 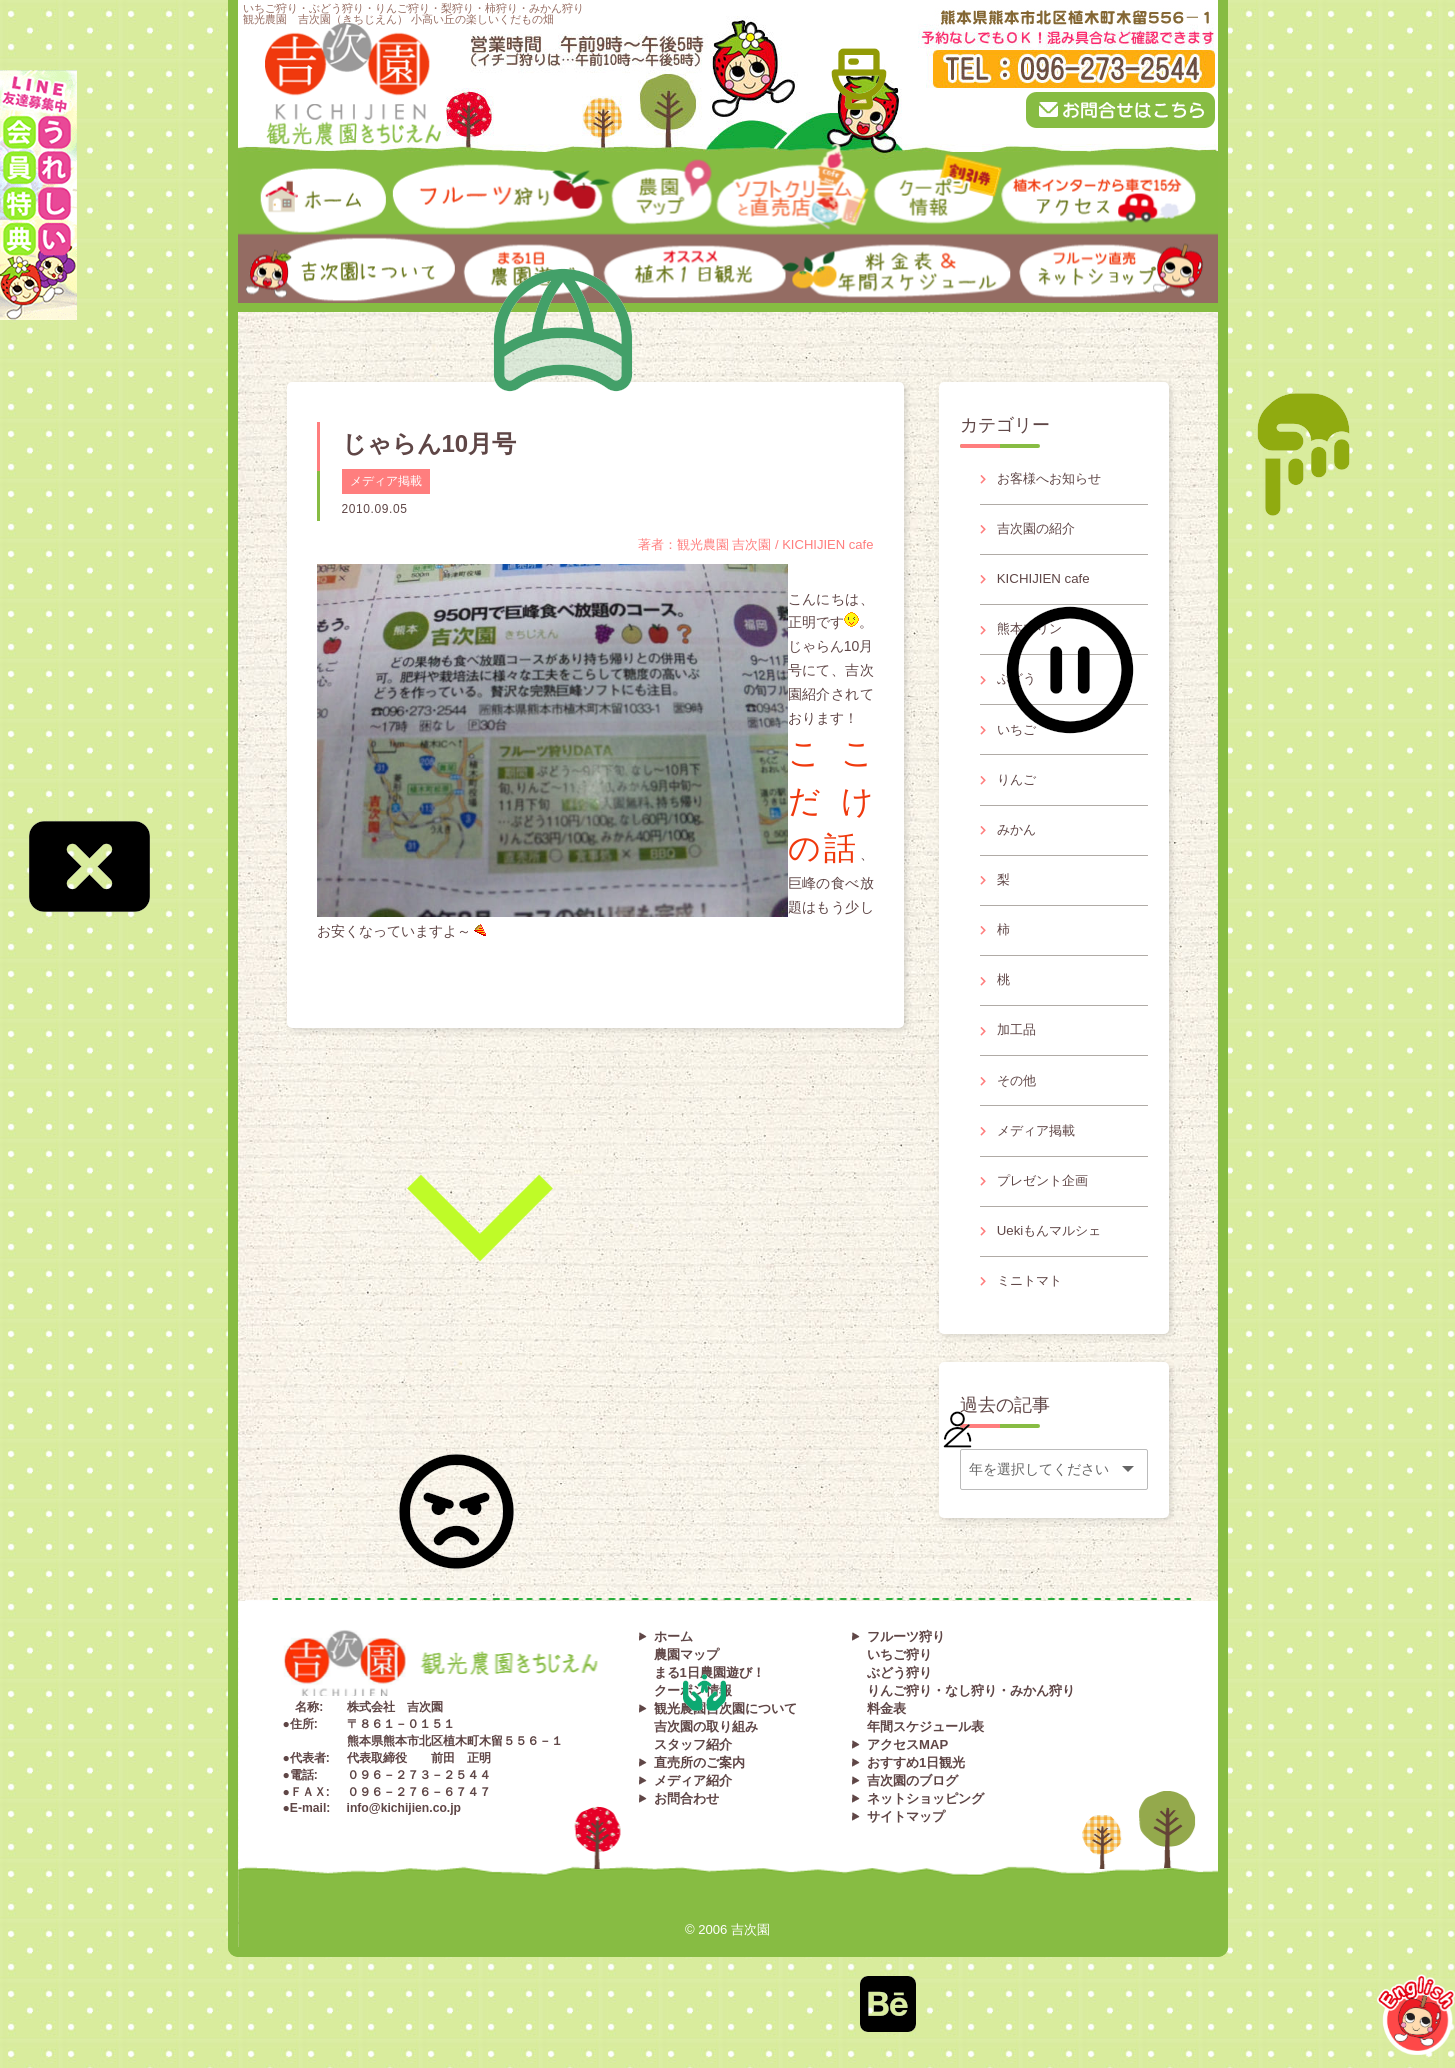 I want to click on scroll down or view content below, so click(x=1303, y=454).